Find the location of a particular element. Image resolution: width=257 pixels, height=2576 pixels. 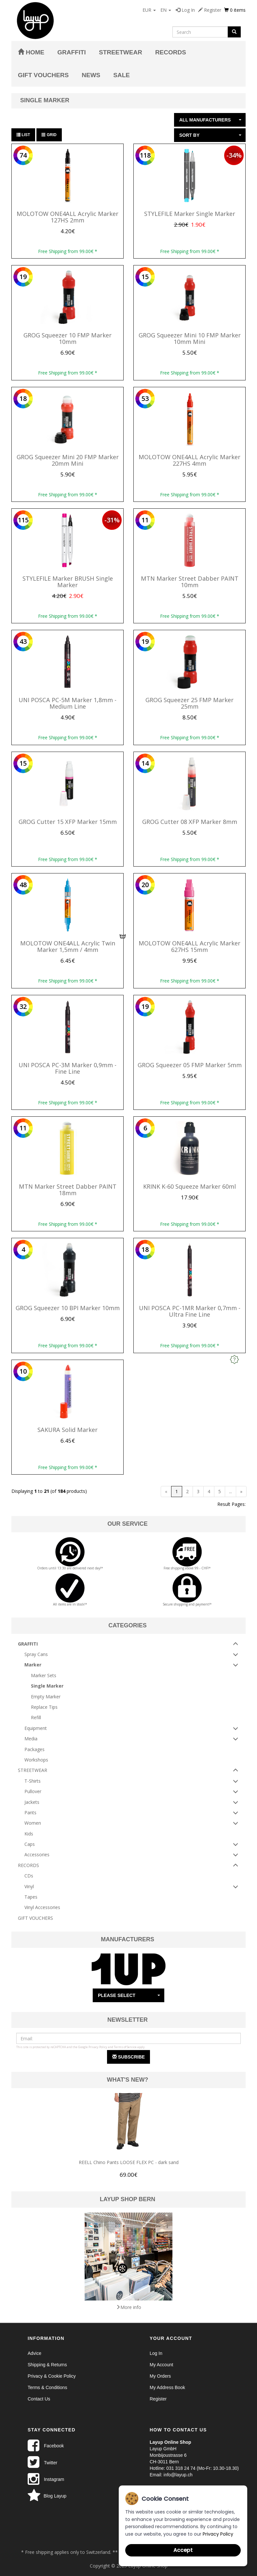

empty placeholder icon for spacing or alignment is located at coordinates (28, 2086).